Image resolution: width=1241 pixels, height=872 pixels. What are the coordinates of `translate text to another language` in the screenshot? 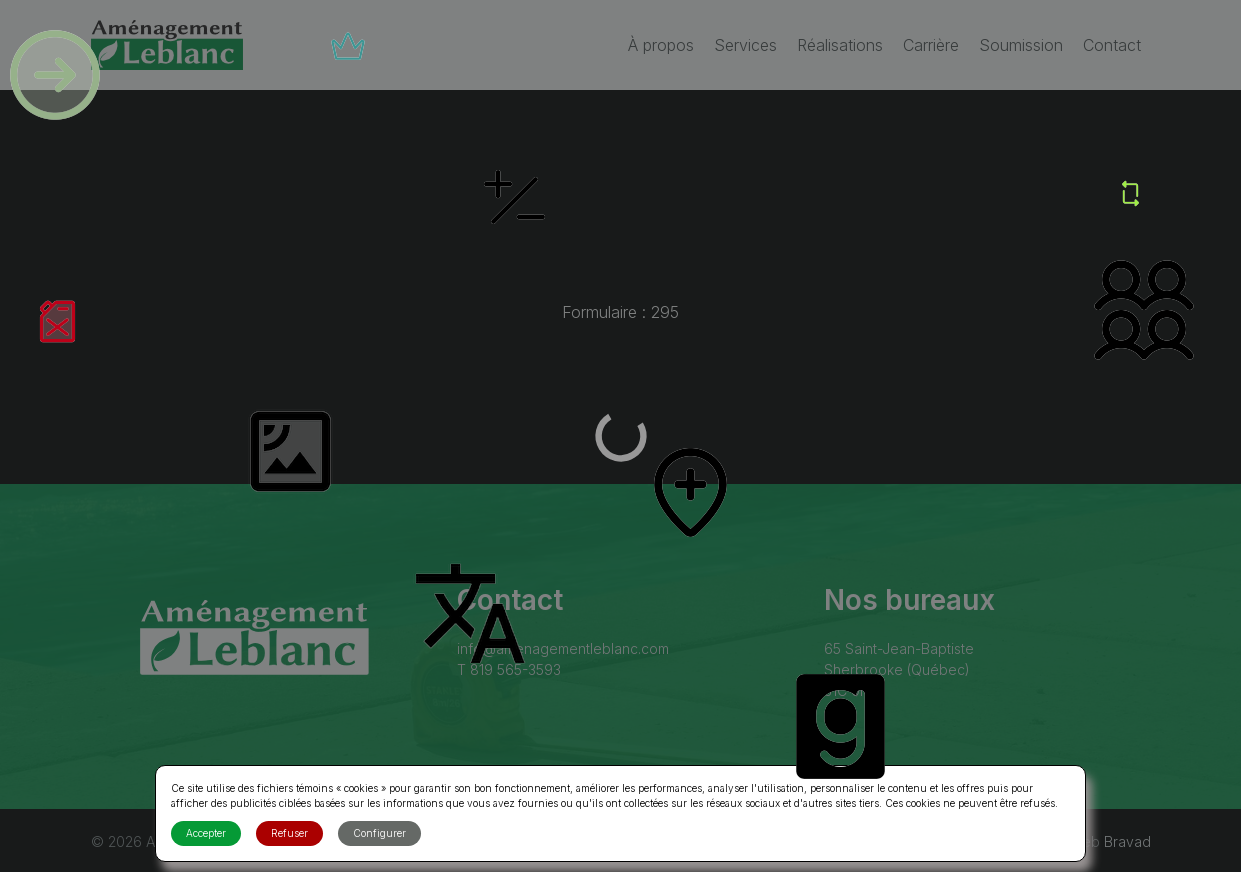 It's located at (470, 613).